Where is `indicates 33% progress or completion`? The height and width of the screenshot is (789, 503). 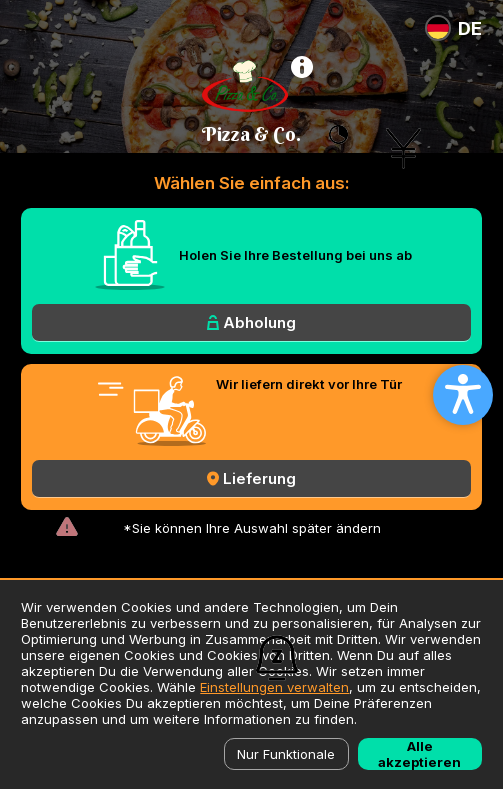
indicates 33% progress or completion is located at coordinates (338, 134).